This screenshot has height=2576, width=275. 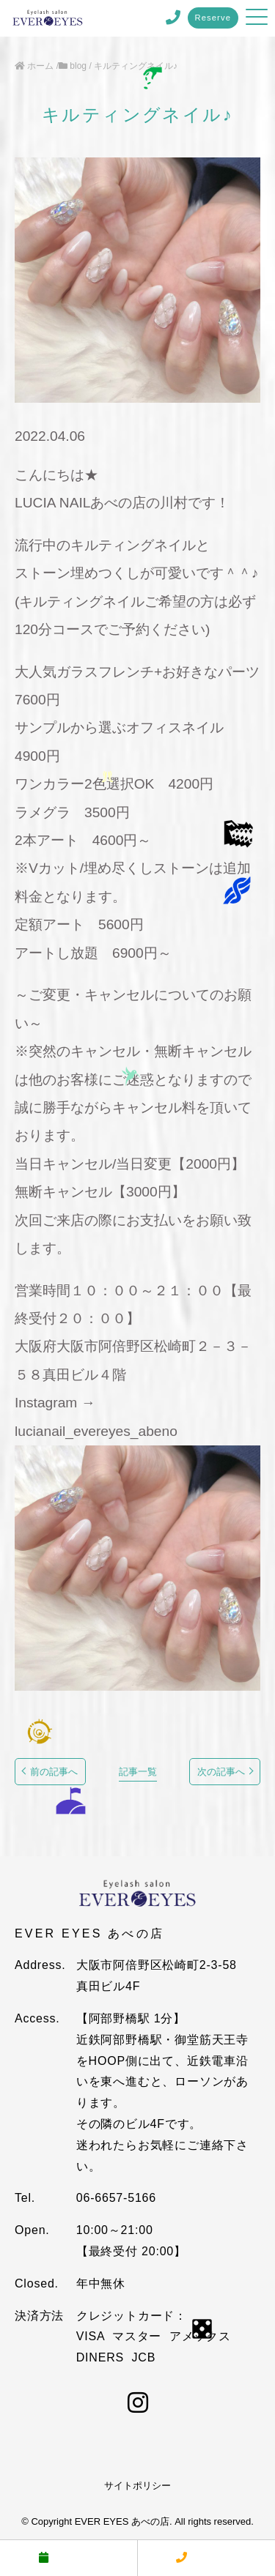 What do you see at coordinates (40, 1731) in the screenshot?
I see `access microscope or magnification tools` at bounding box center [40, 1731].